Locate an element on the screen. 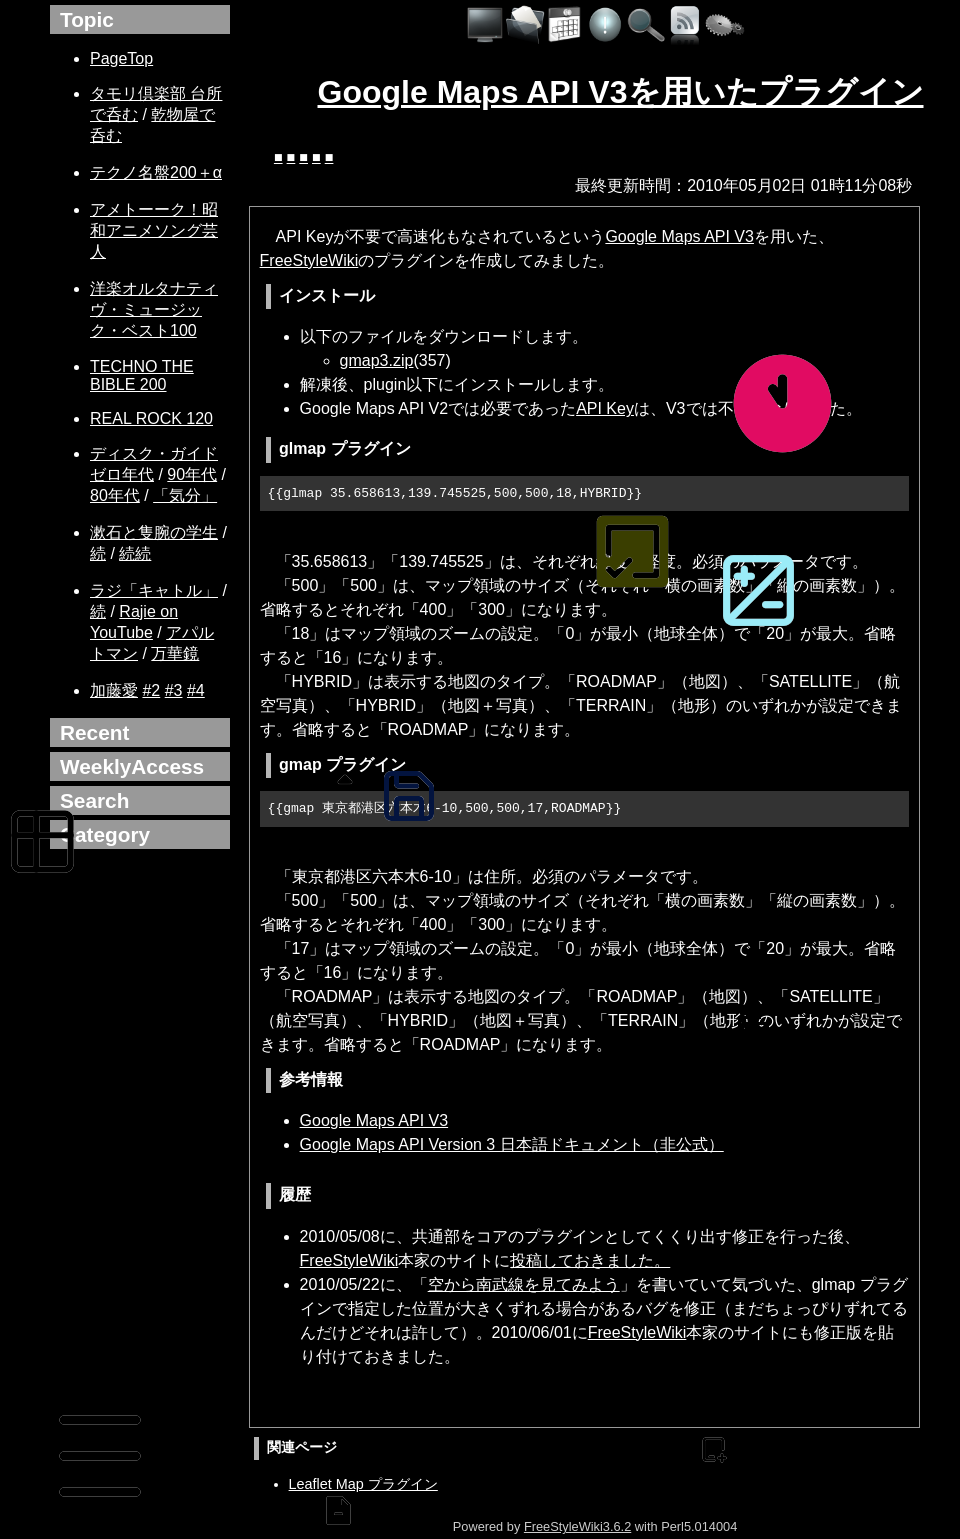 This screenshot has height=1539, width=960. save current file or document is located at coordinates (409, 796).